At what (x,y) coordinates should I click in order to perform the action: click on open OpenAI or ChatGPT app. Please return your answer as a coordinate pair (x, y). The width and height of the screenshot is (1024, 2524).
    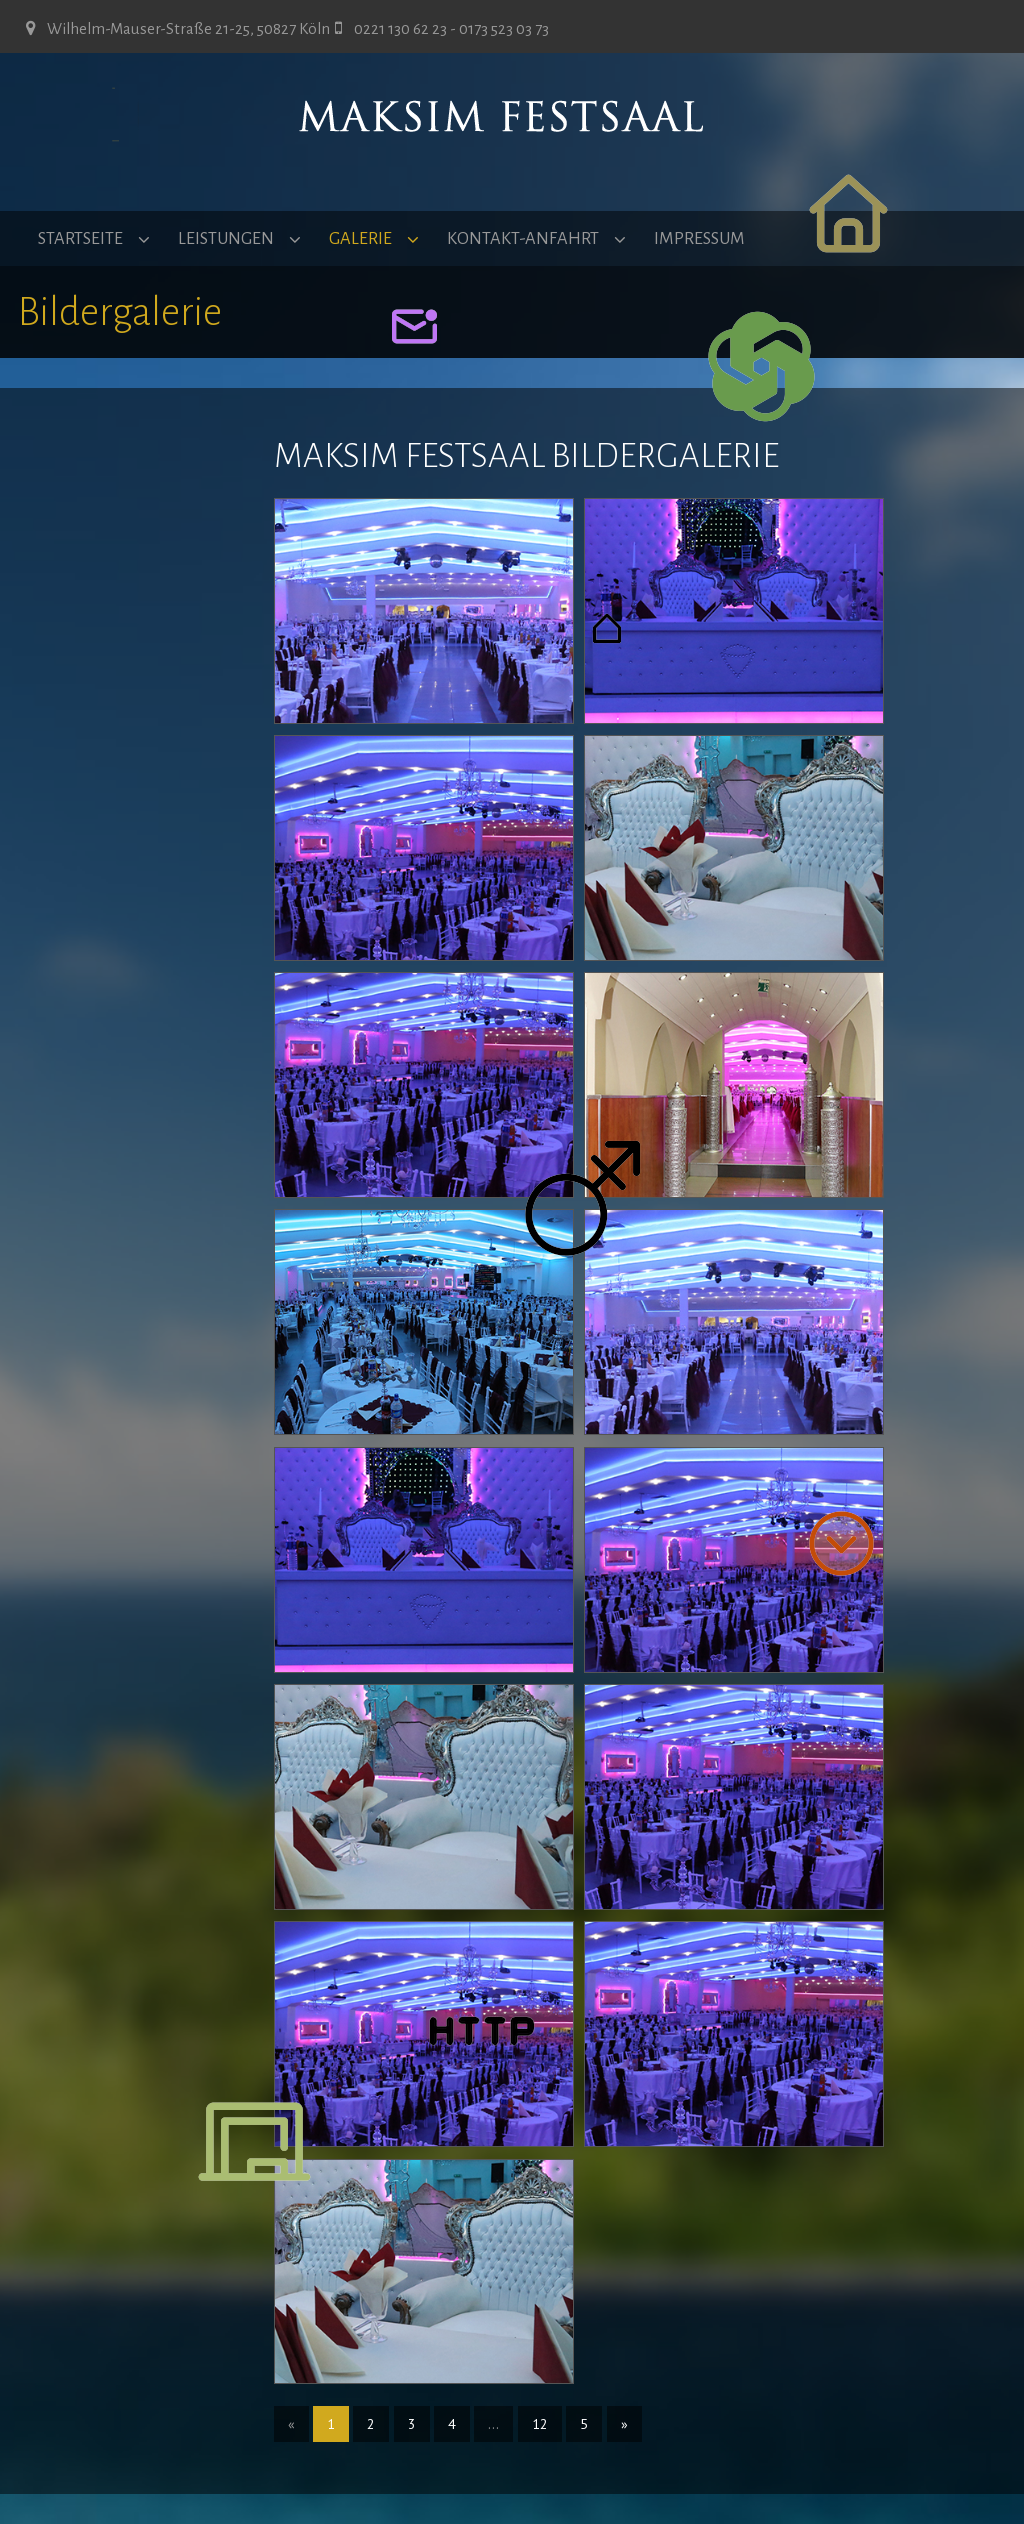
    Looking at the image, I should click on (761, 366).